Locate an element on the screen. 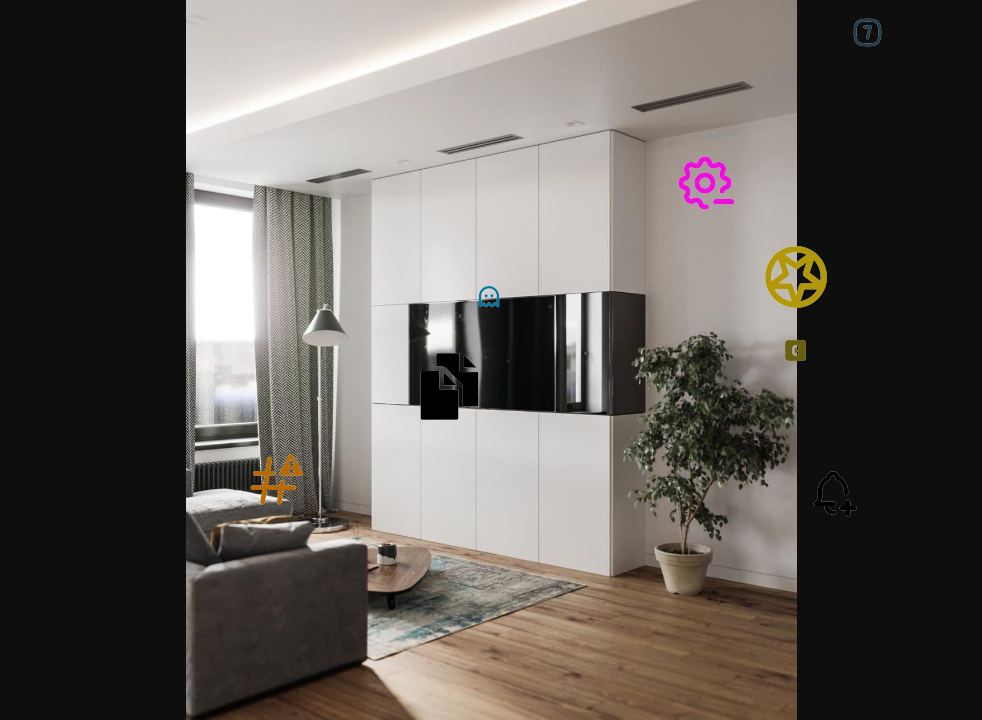 This screenshot has width=982, height=720. indicates step 7 in a multi-step process is located at coordinates (867, 32).